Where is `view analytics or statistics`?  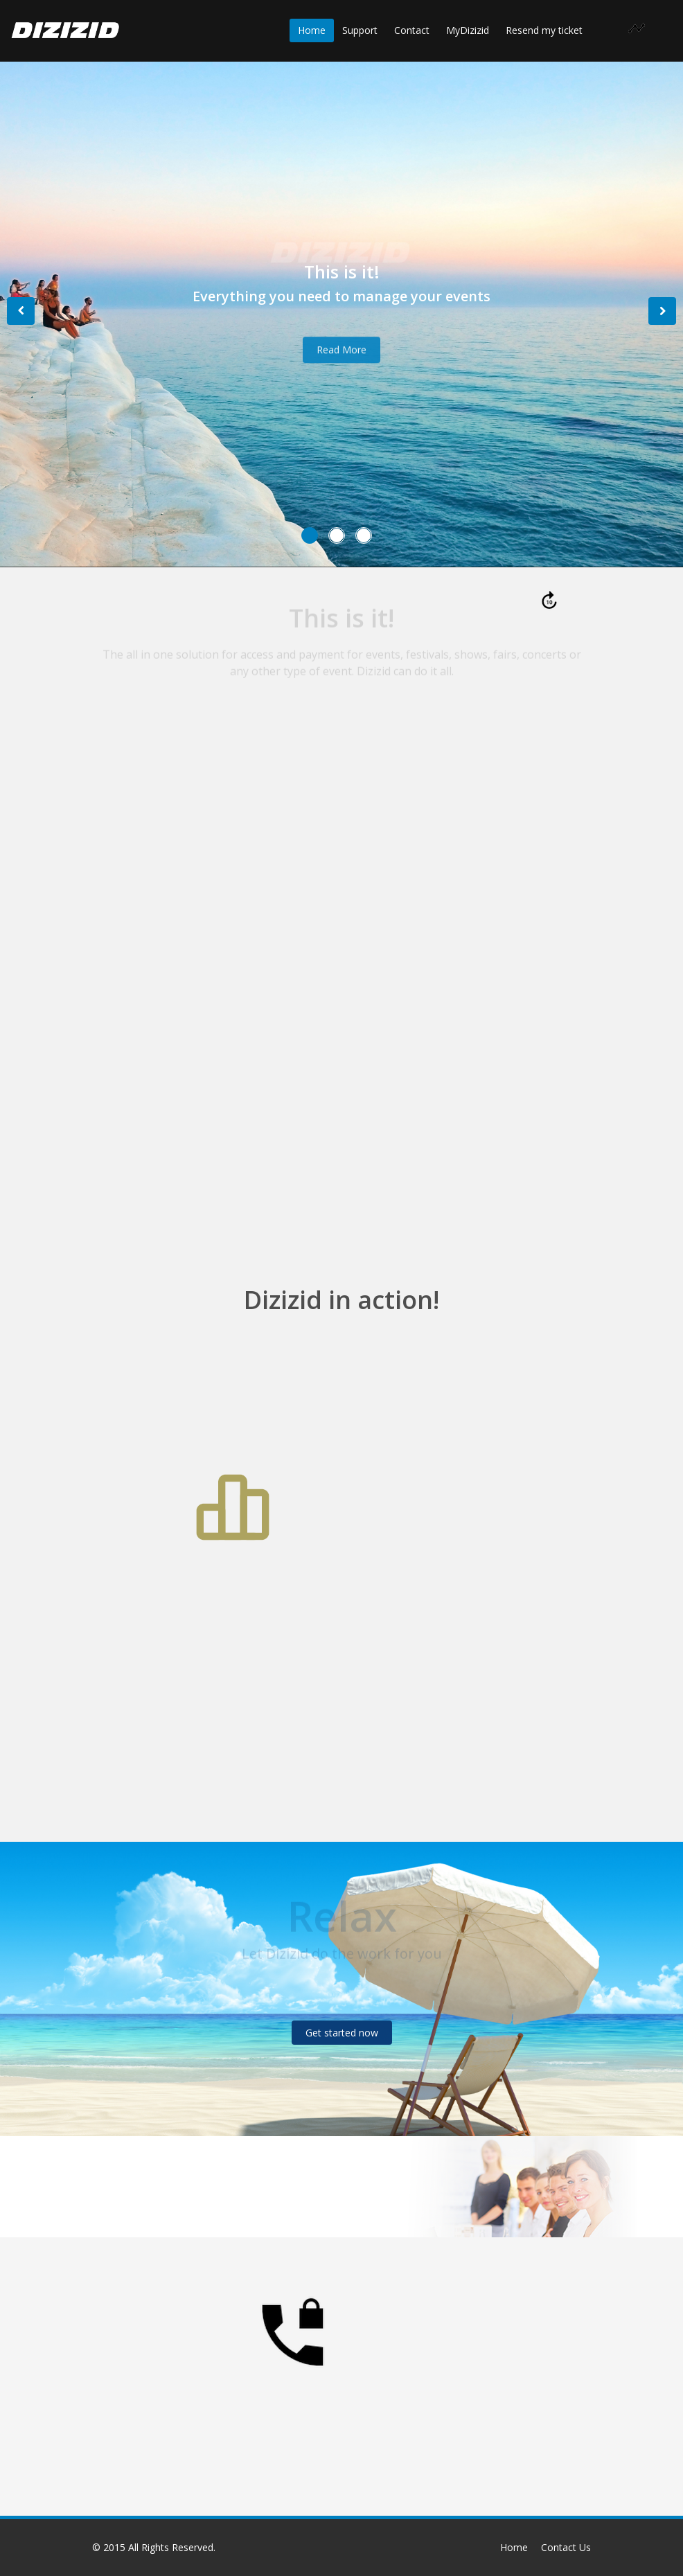 view analytics or statistics is located at coordinates (233, 1507).